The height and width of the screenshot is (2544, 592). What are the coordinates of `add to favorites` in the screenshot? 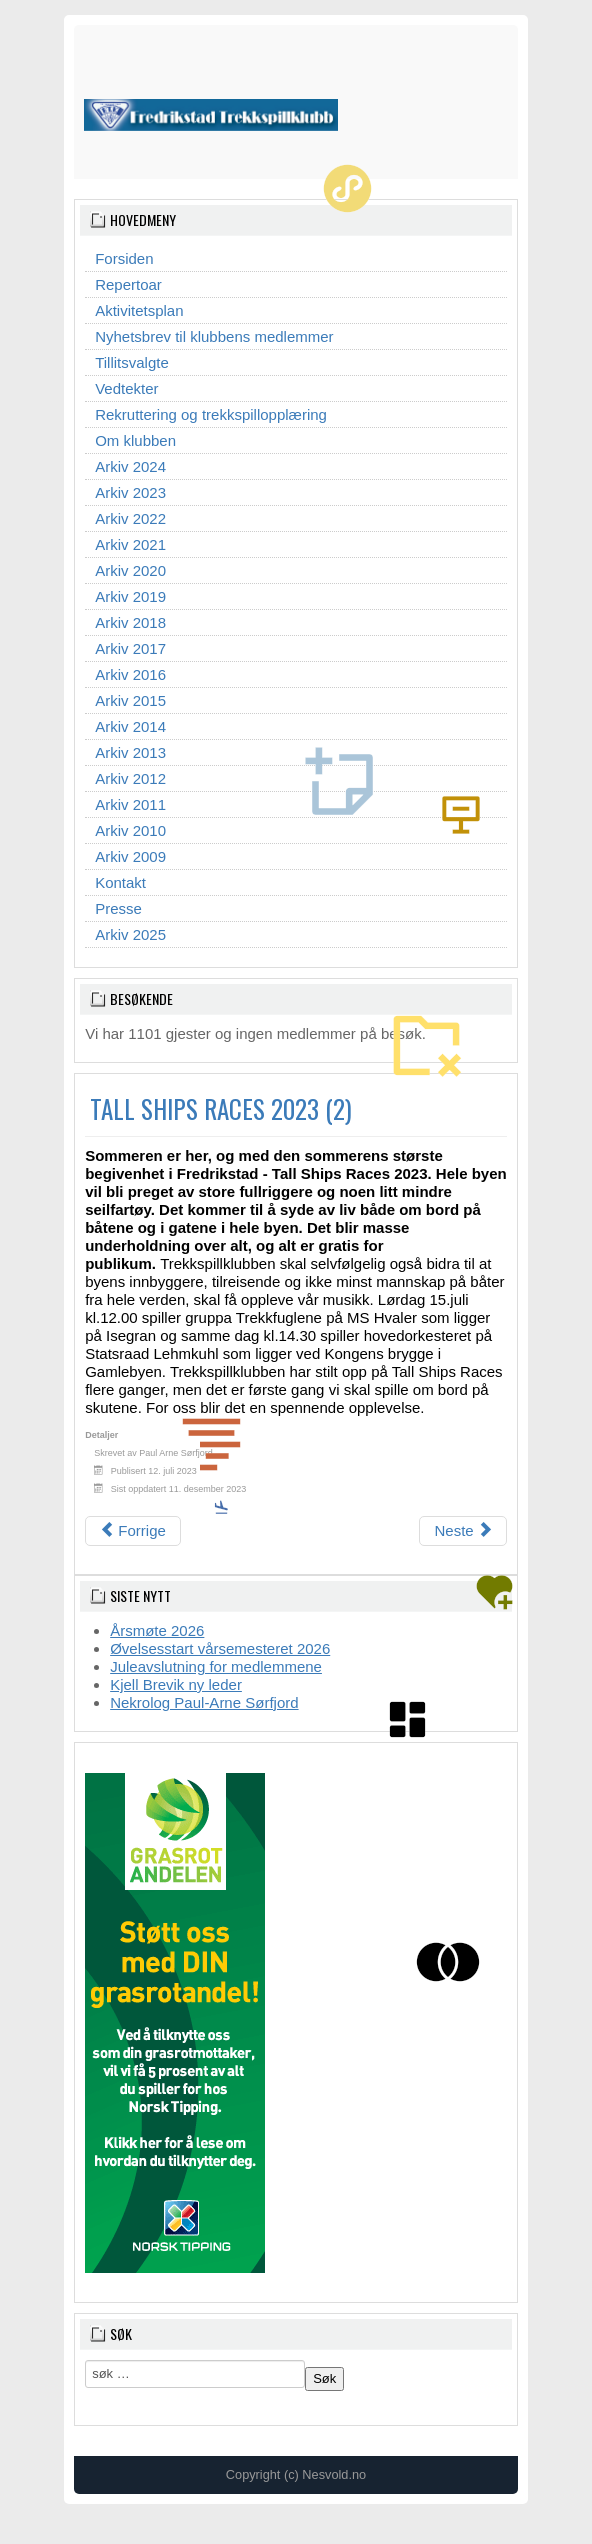 It's located at (494, 1591).